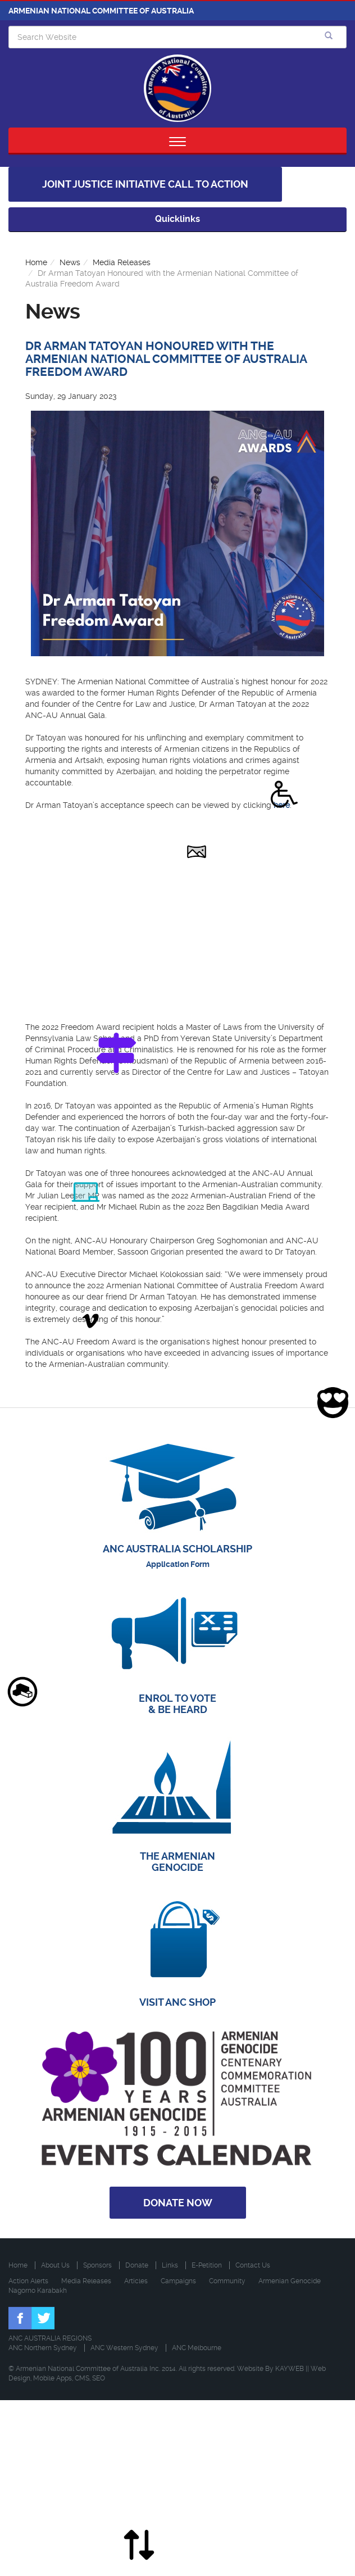 This screenshot has height=2576, width=355. What do you see at coordinates (85, 1192) in the screenshot?
I see `access presentation or whiteboard mode` at bounding box center [85, 1192].